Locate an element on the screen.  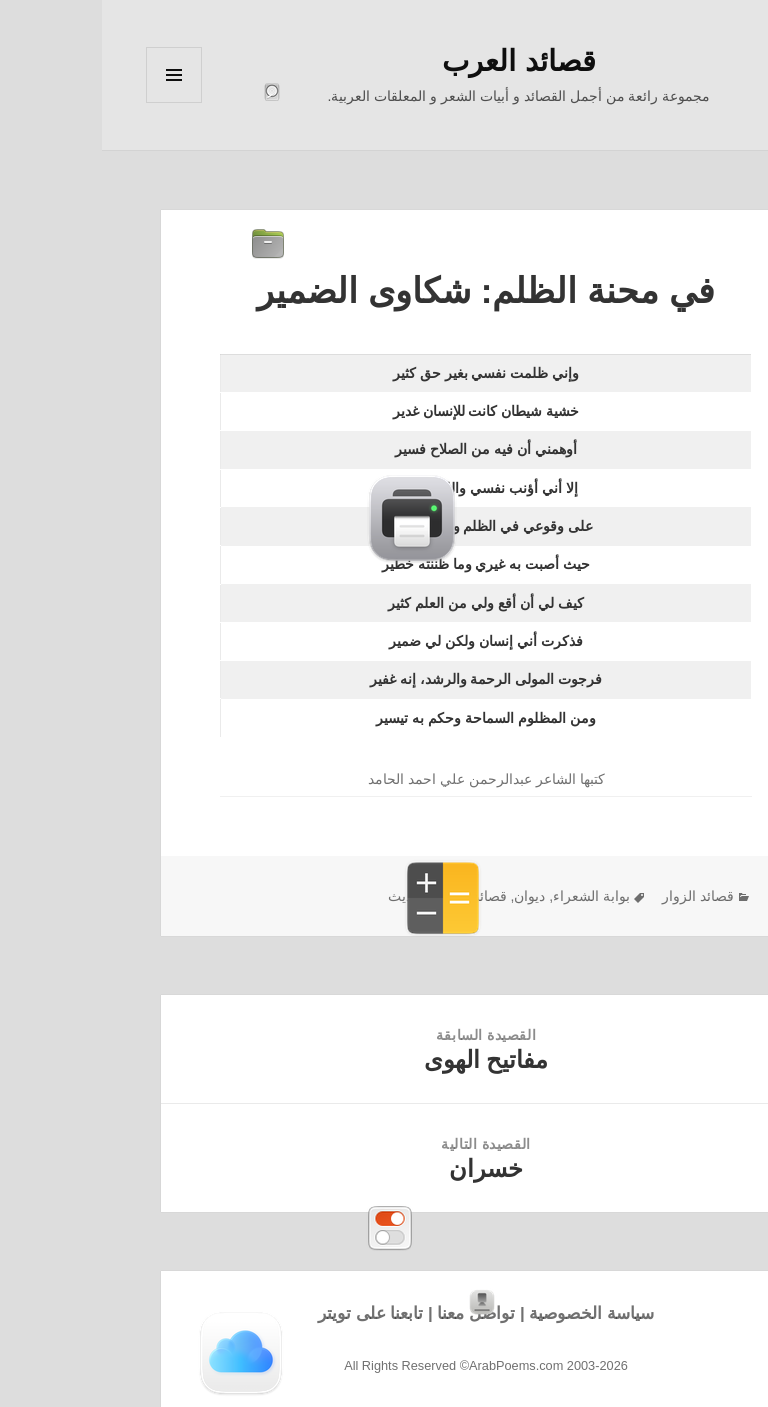
open iCloud+ settings and storage management is located at coordinates (241, 1353).